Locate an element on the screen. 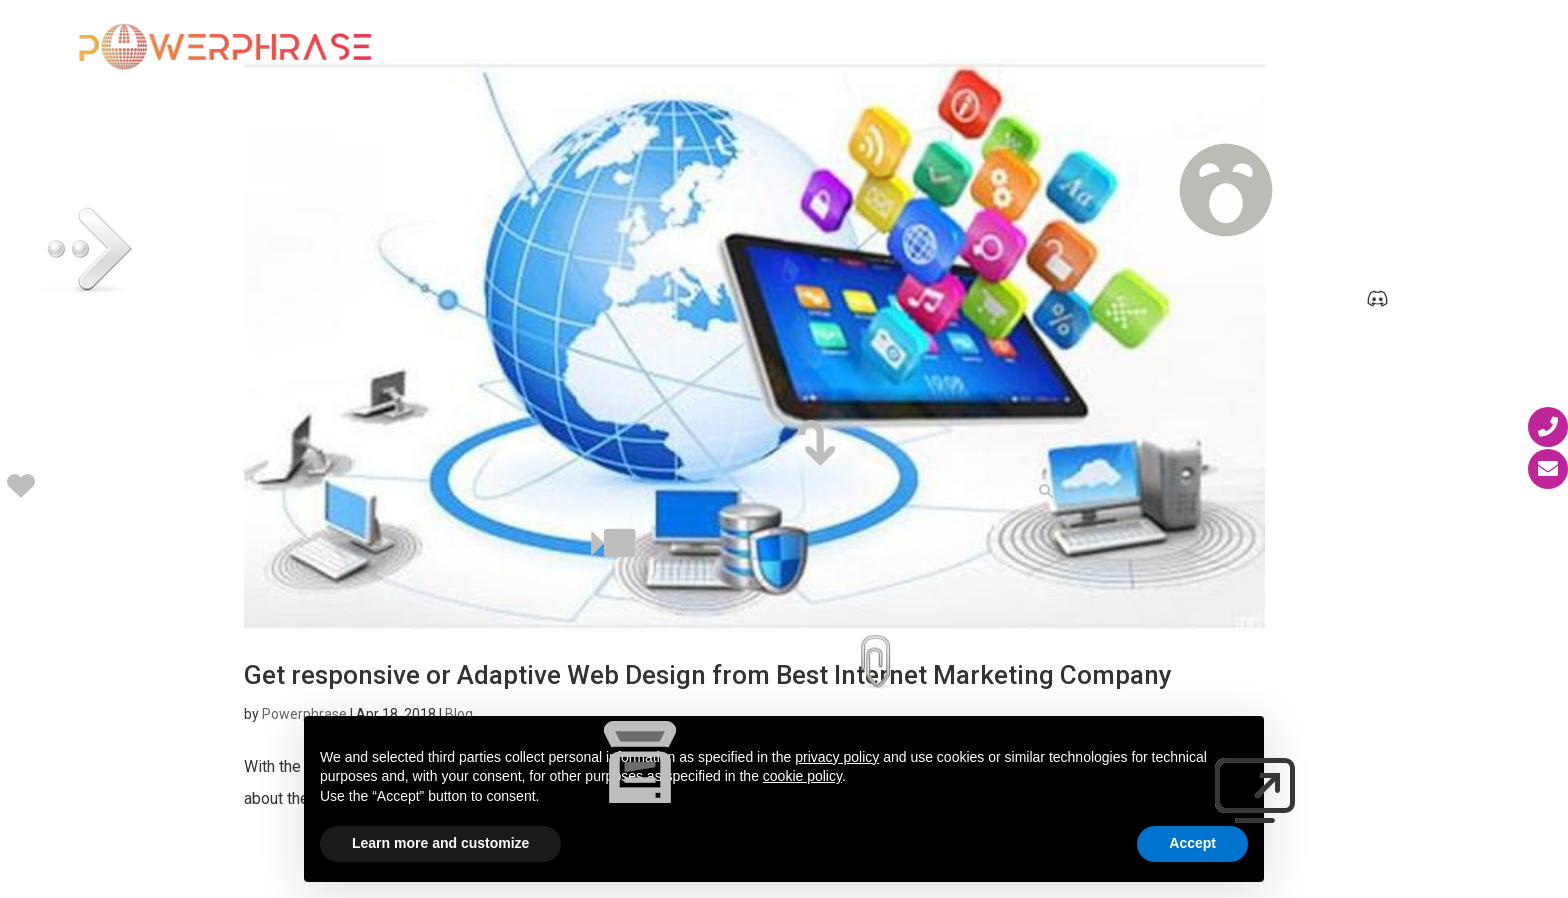  indicates an email has an attachment is located at coordinates (875, 660).